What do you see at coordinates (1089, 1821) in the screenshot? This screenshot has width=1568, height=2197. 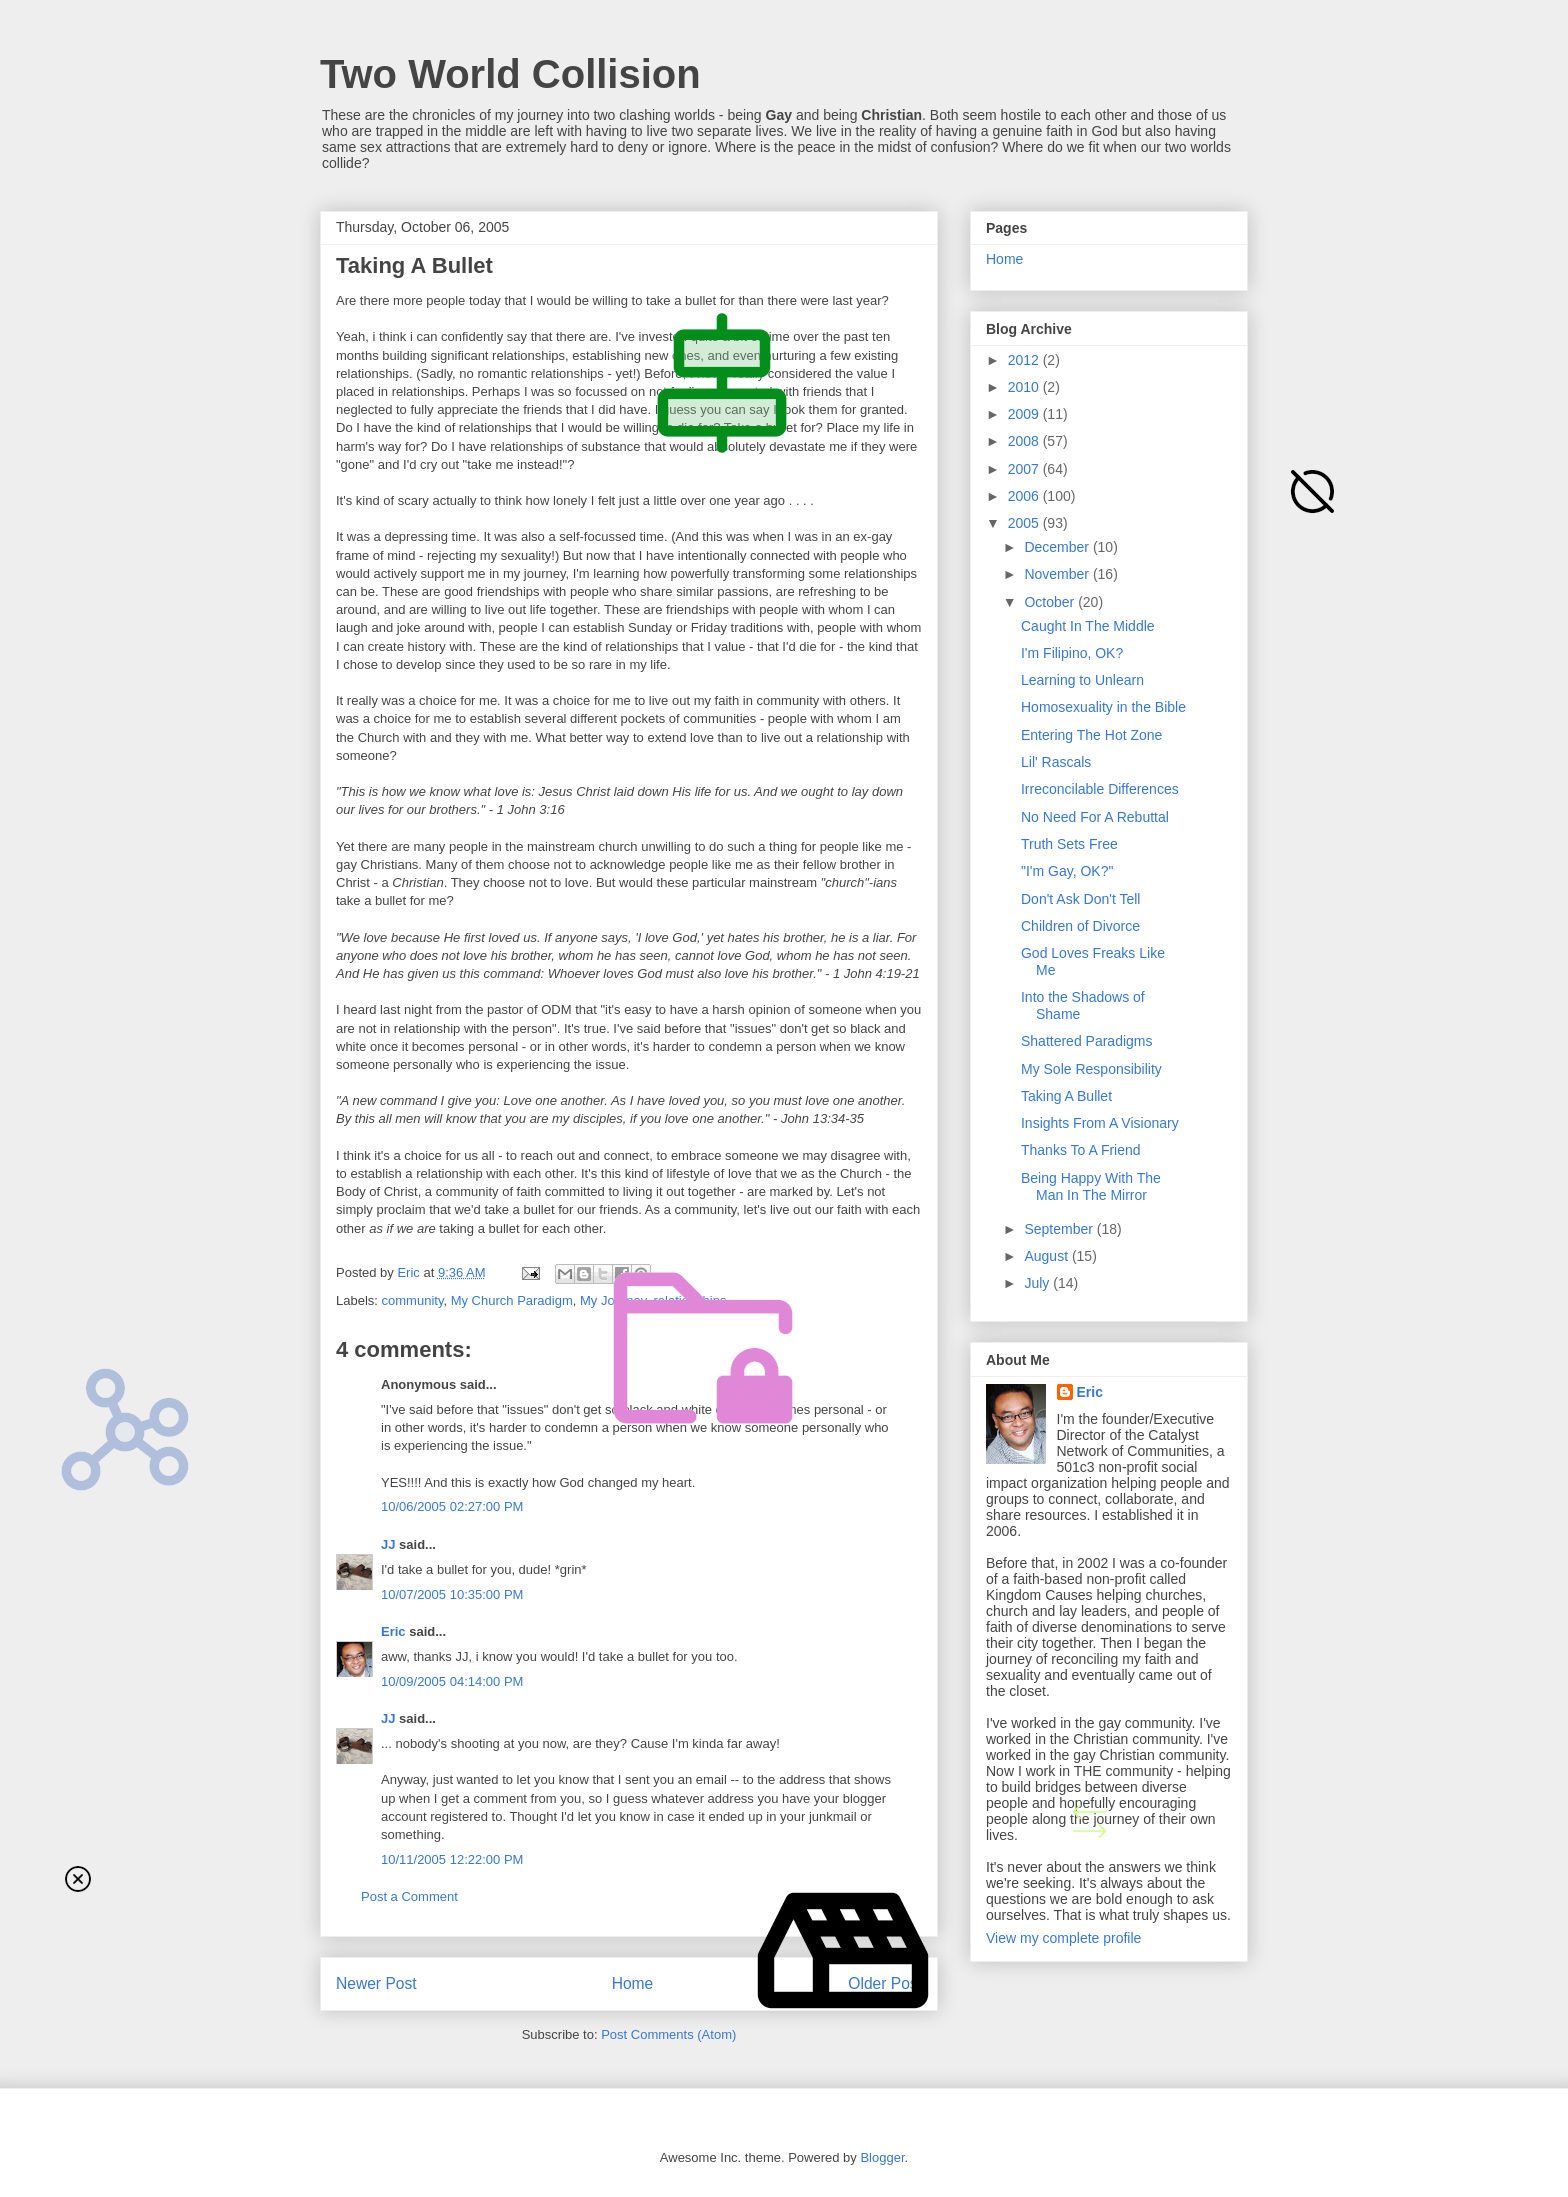 I see `swap or exchange items` at bounding box center [1089, 1821].